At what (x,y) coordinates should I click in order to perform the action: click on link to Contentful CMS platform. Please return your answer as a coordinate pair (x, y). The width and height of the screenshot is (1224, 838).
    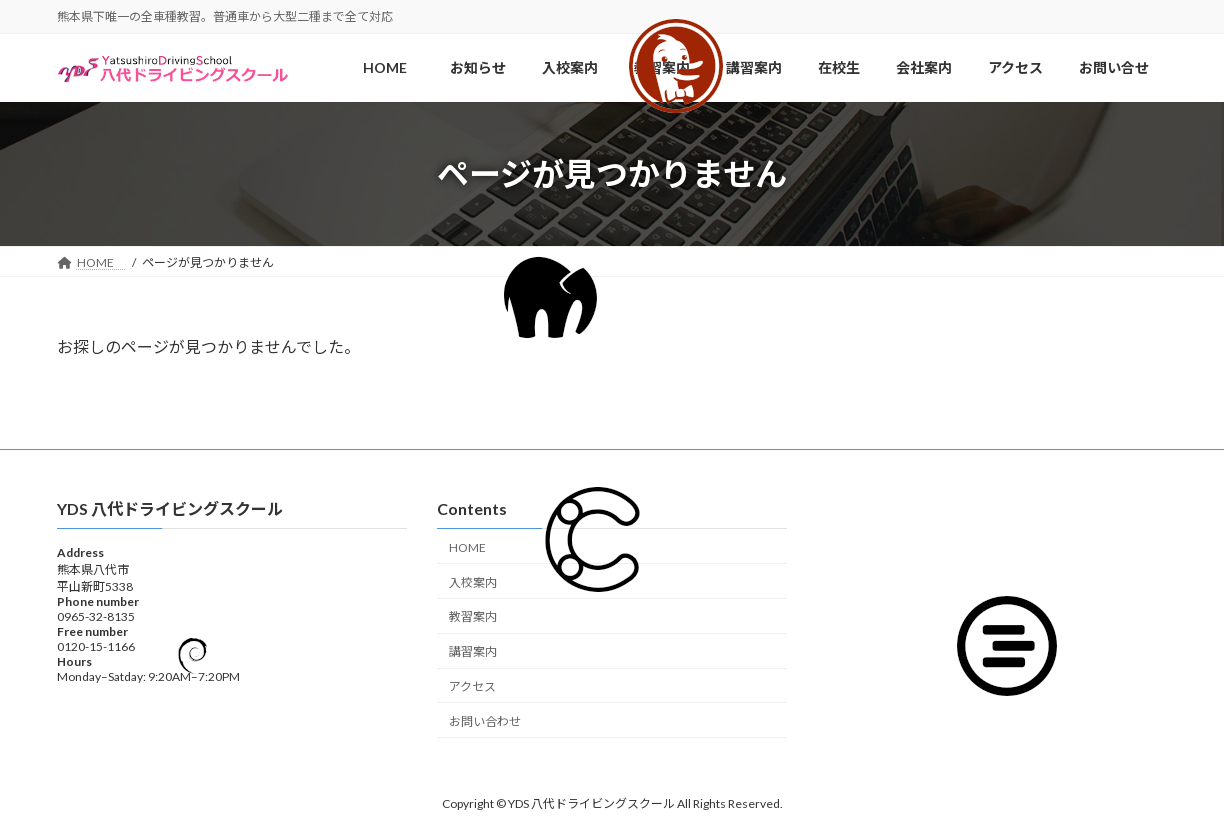
    Looking at the image, I should click on (592, 539).